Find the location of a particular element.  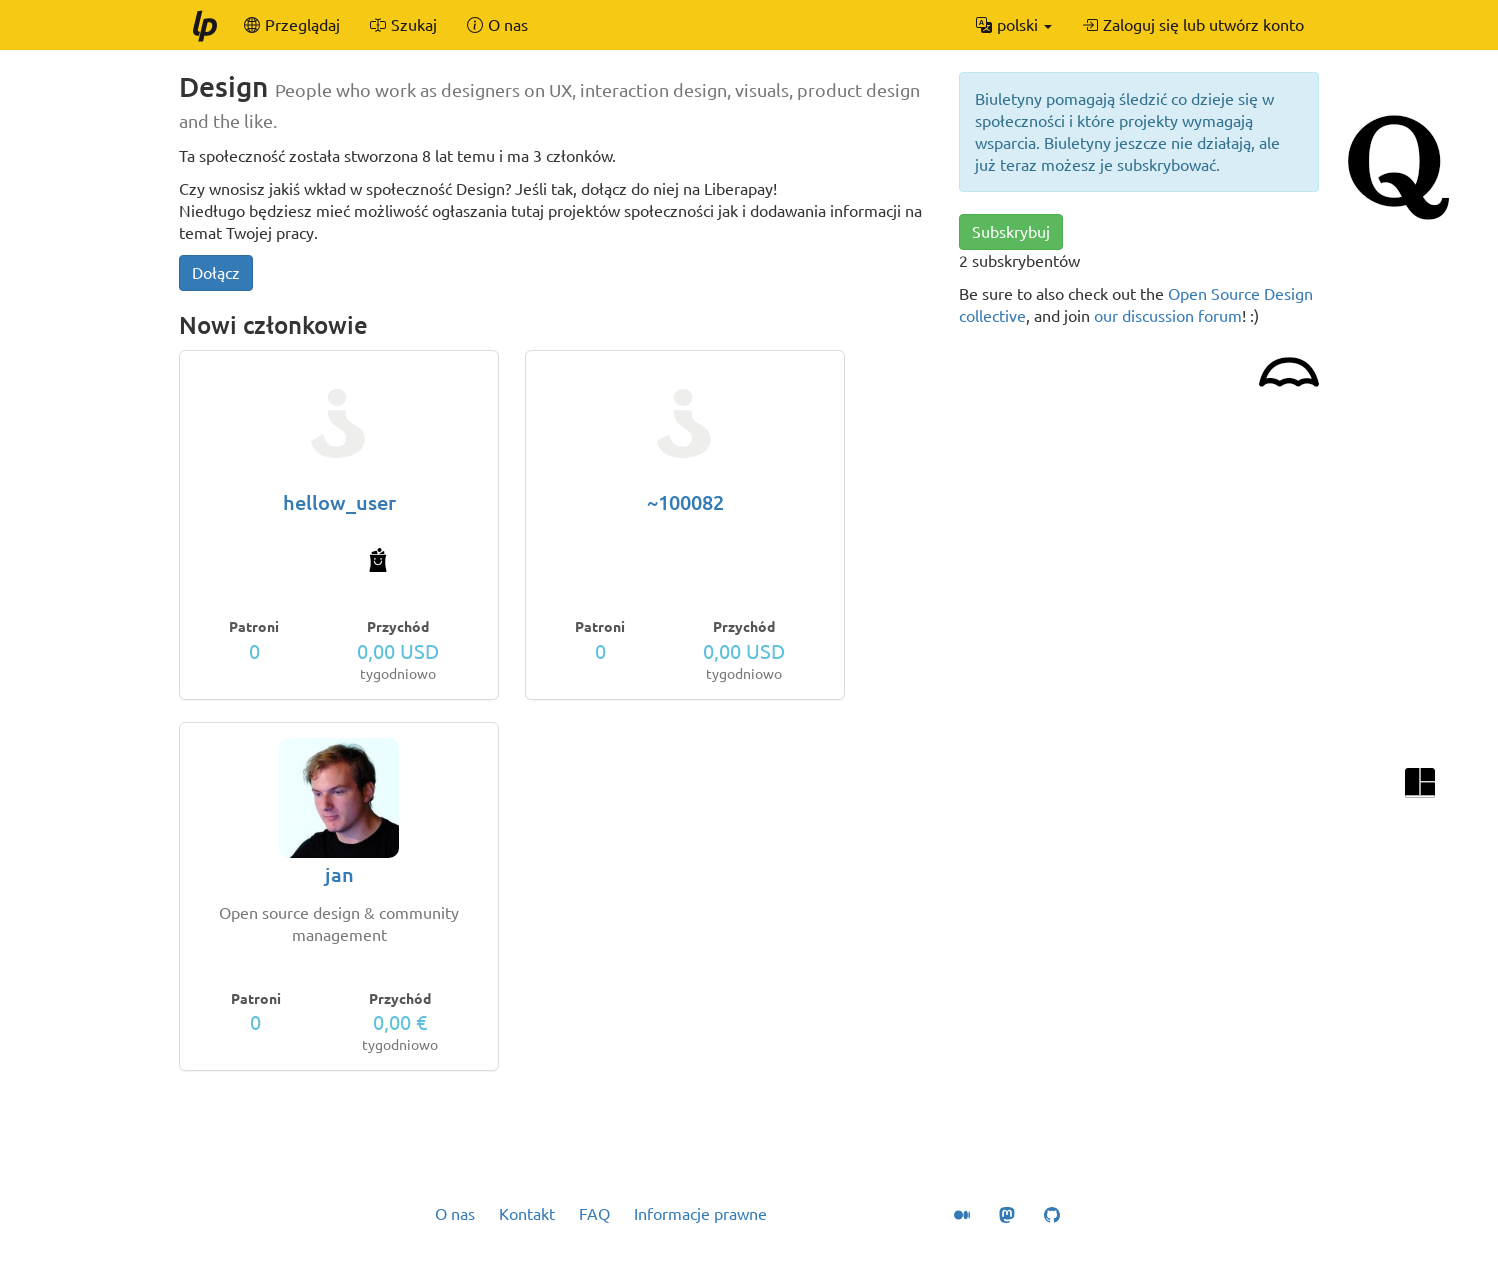

tmux terminal multiplexer logo is located at coordinates (1420, 783).